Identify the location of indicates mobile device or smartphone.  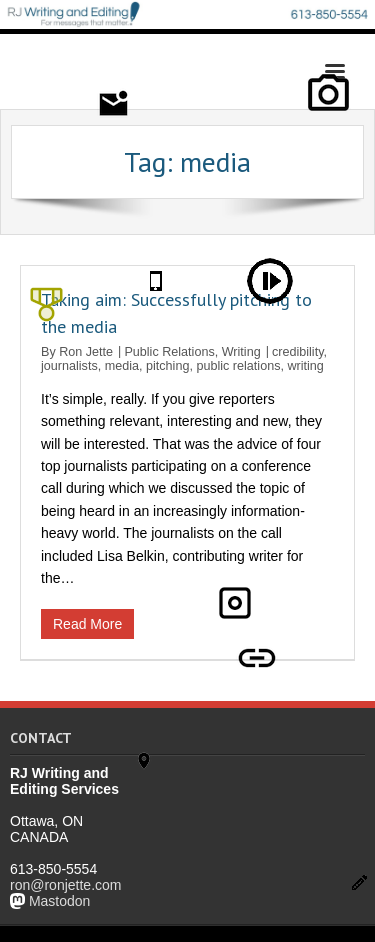
(156, 281).